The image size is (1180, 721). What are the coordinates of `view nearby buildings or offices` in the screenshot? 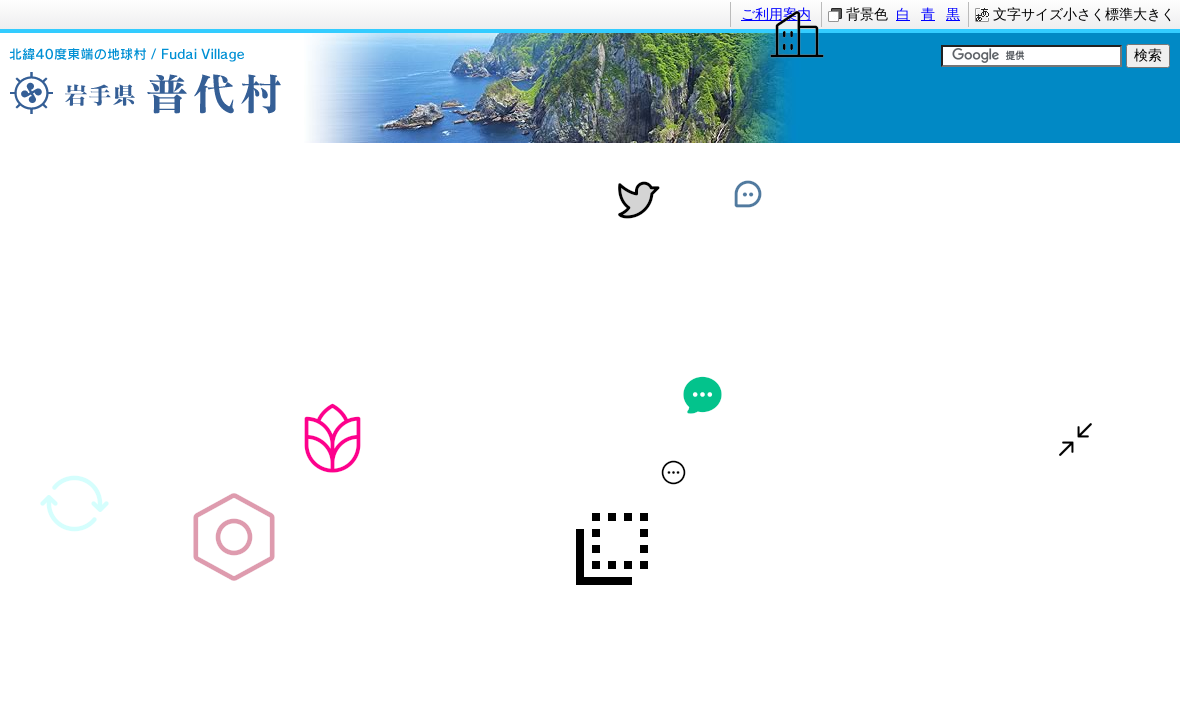 It's located at (797, 36).